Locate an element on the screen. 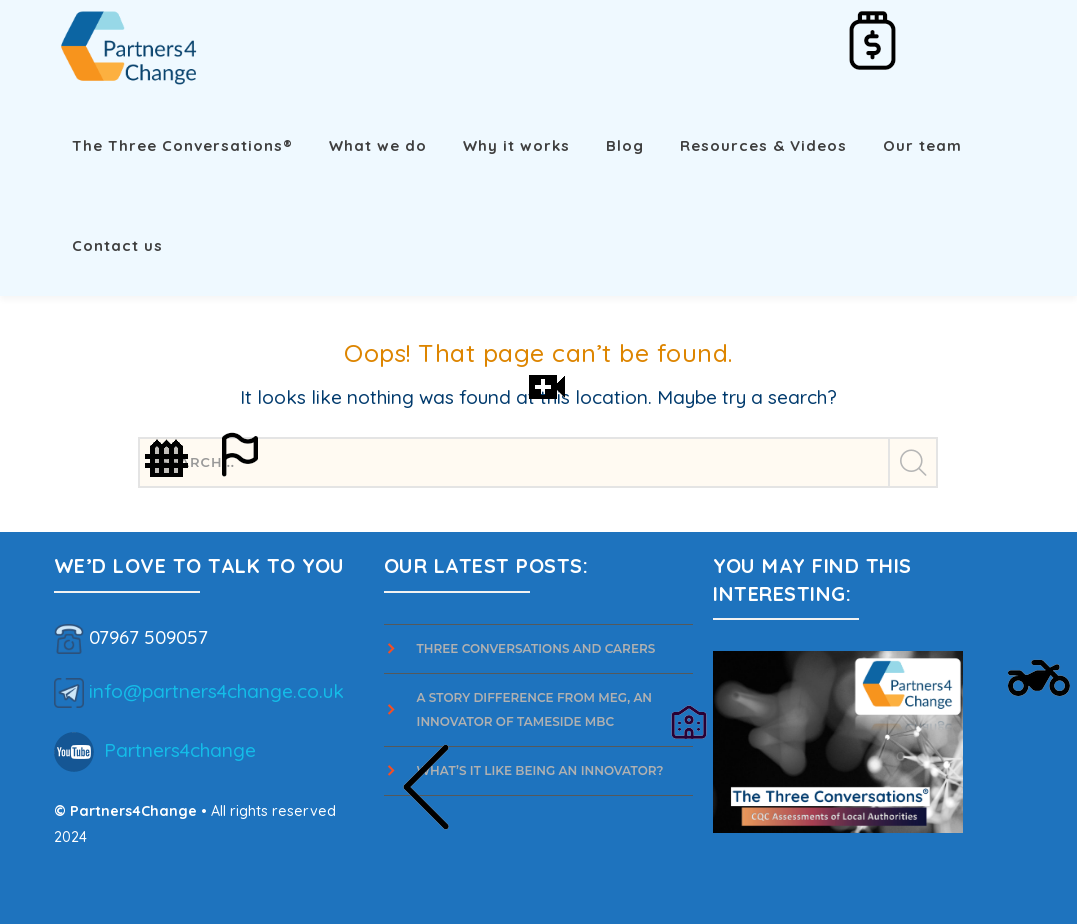 Image resolution: width=1077 pixels, height=924 pixels. select motorcycle as transportation mode is located at coordinates (1039, 678).